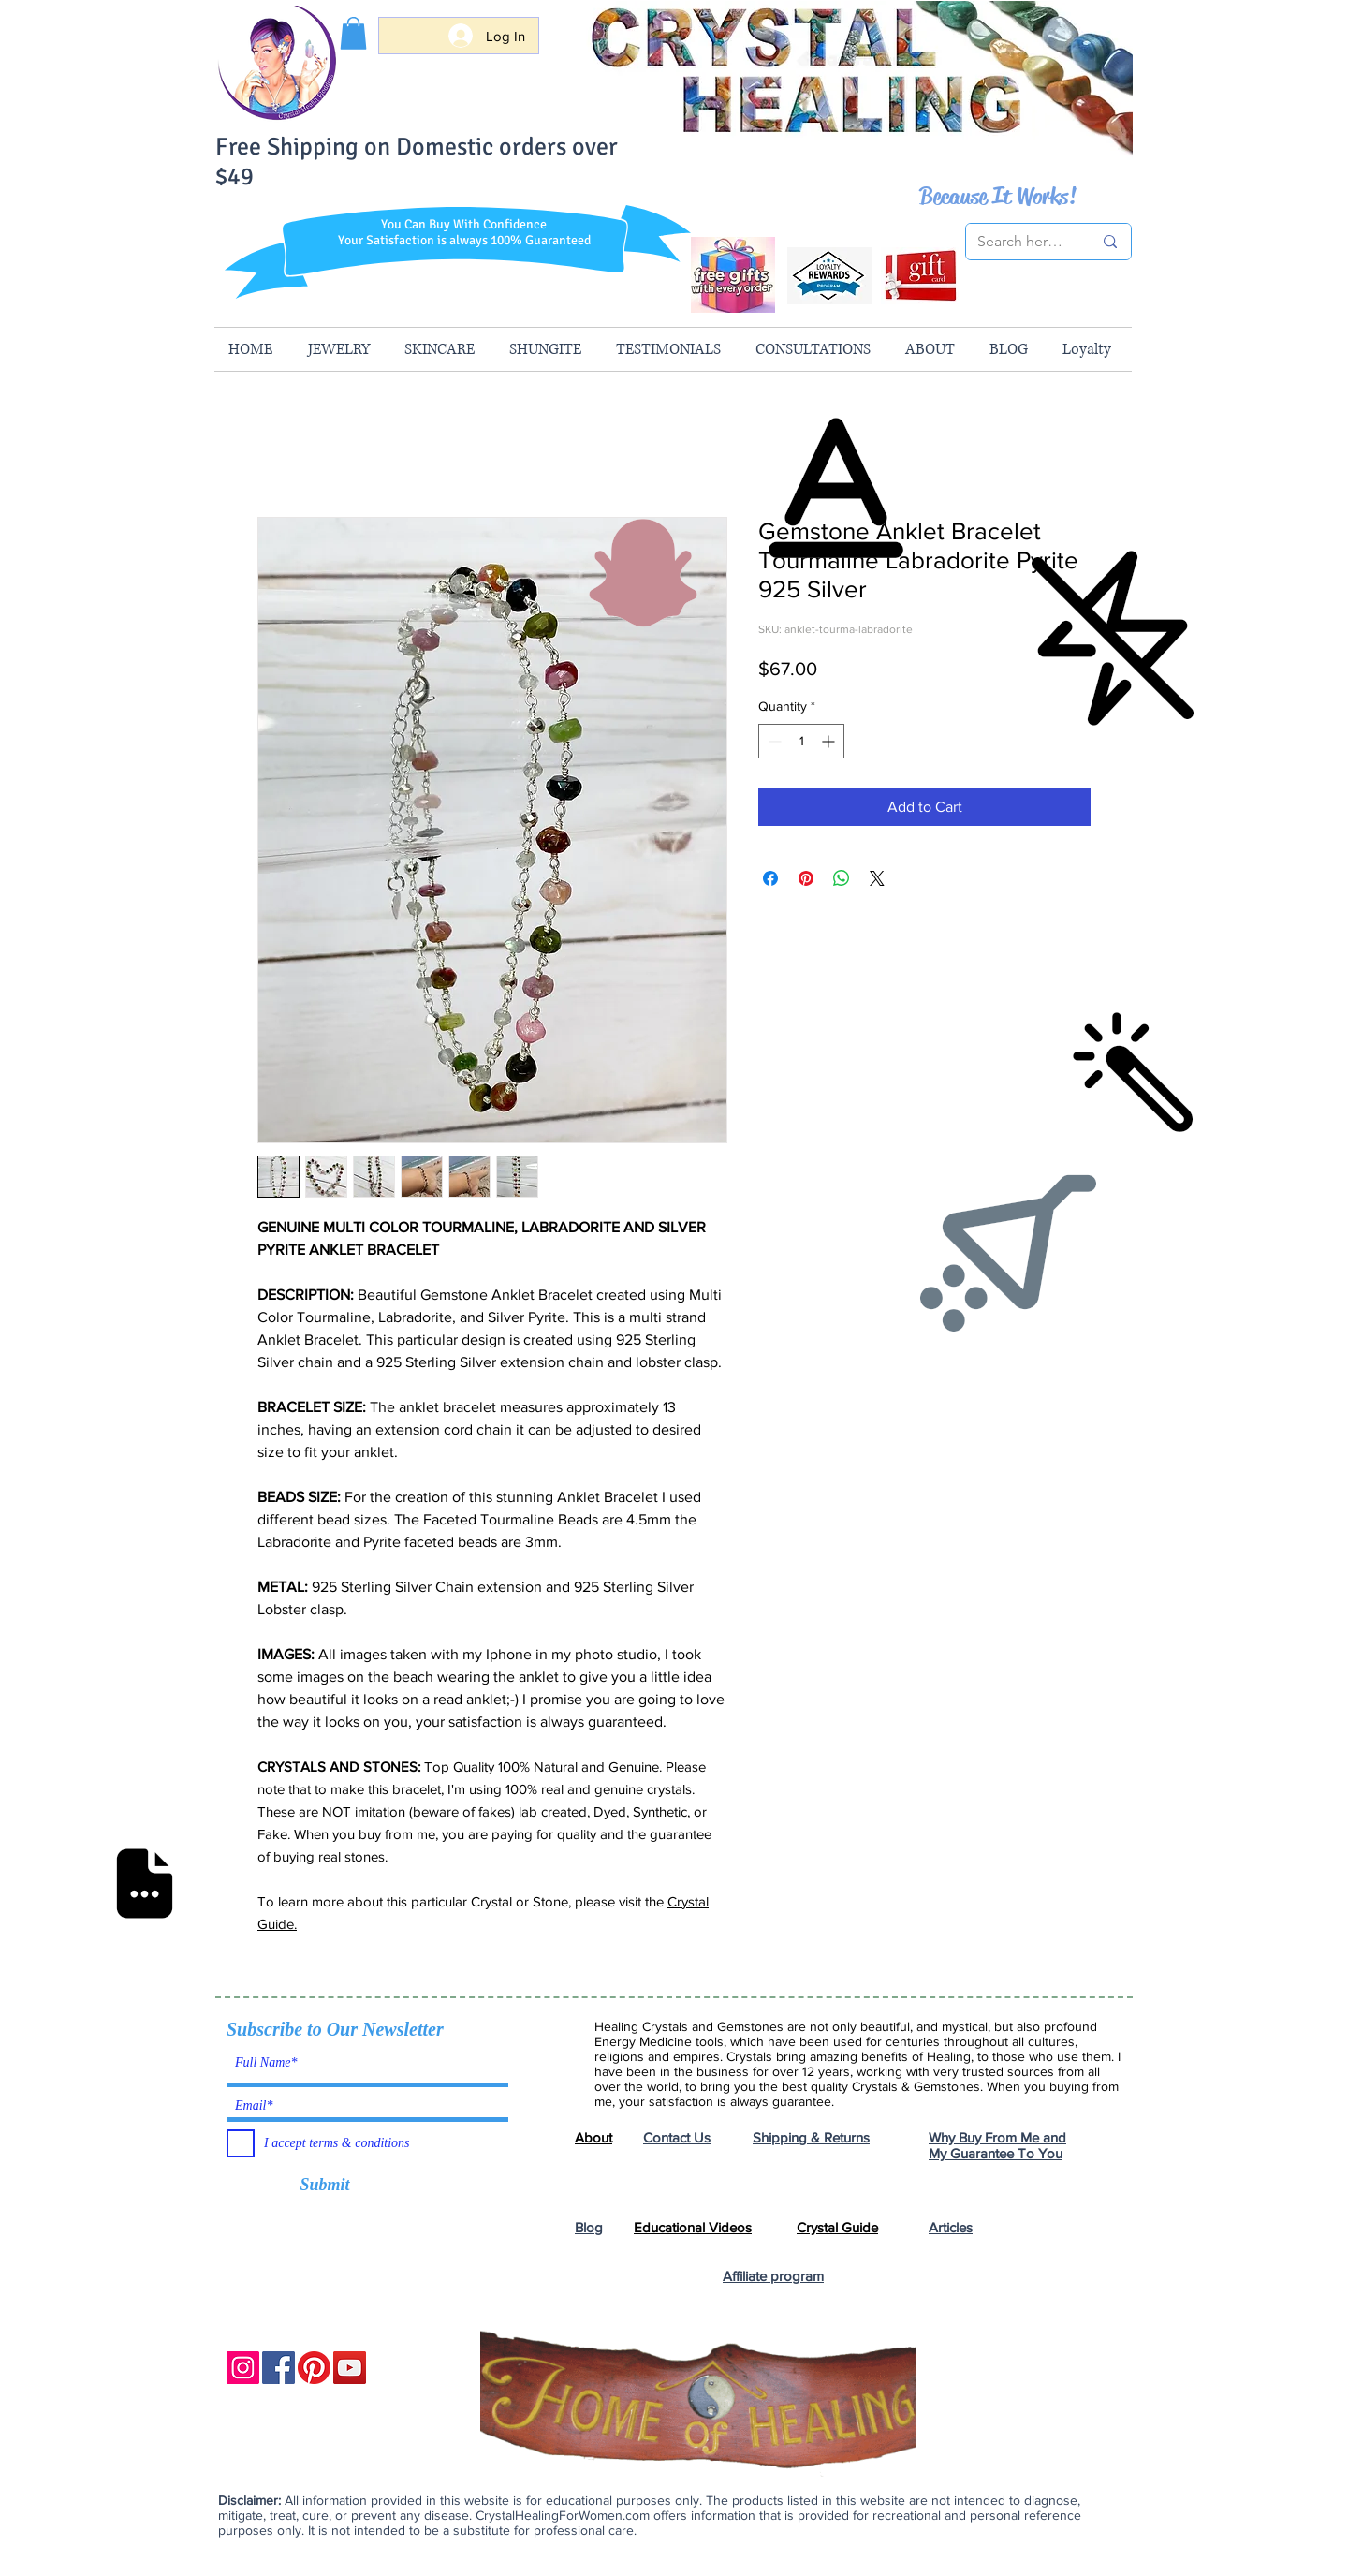 This screenshot has width=1348, height=2576. I want to click on open snapchat, so click(643, 573).